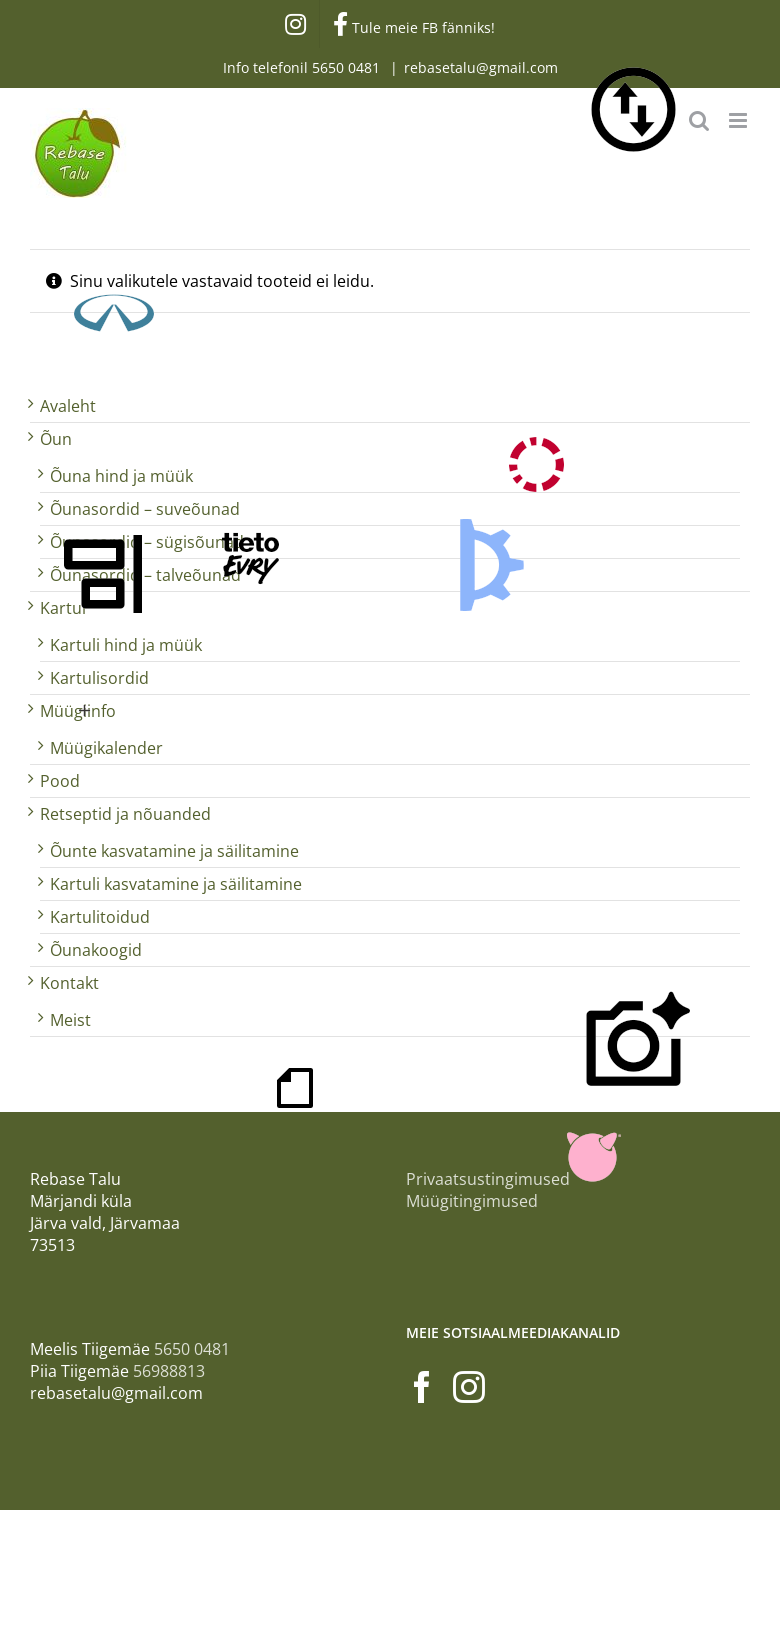 This screenshot has height=1651, width=780. Describe the element at coordinates (84, 710) in the screenshot. I see `add a new item` at that location.